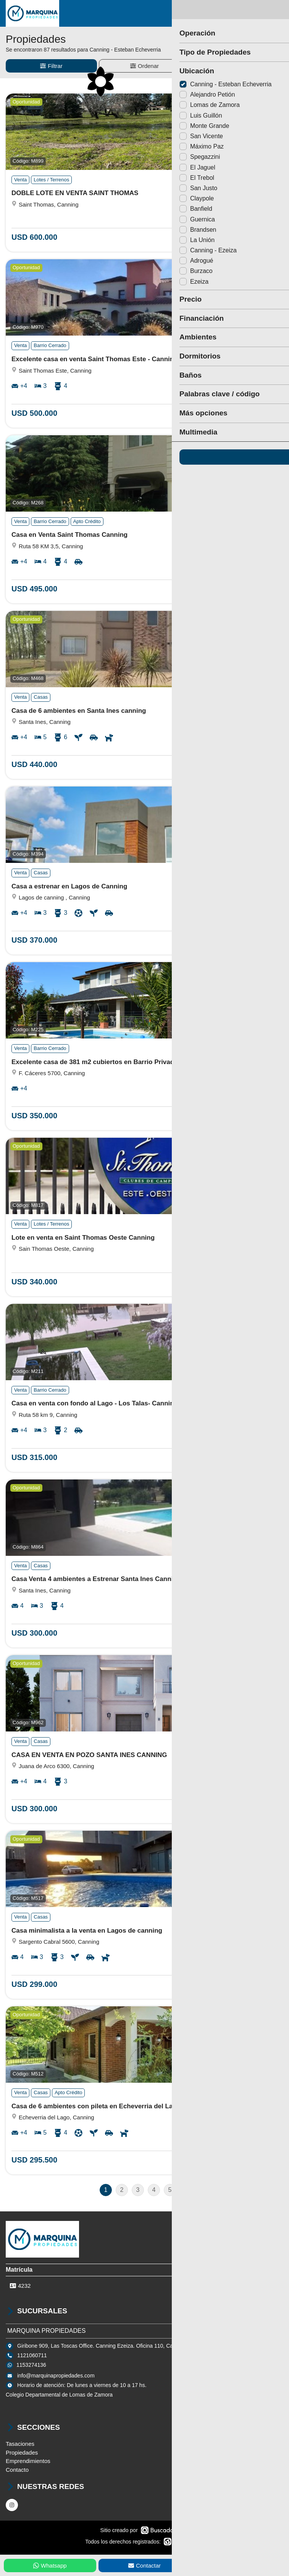 The image size is (289, 2576). Describe the element at coordinates (100, 81) in the screenshot. I see `apply a vintage or retro photo filter` at that location.